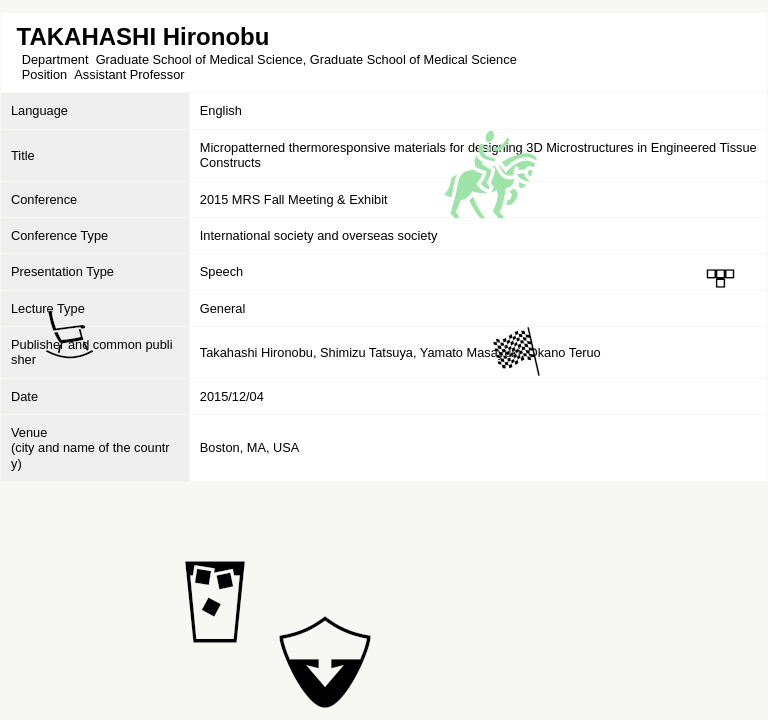  Describe the element at coordinates (215, 600) in the screenshot. I see `add ice to your drink order` at that location.